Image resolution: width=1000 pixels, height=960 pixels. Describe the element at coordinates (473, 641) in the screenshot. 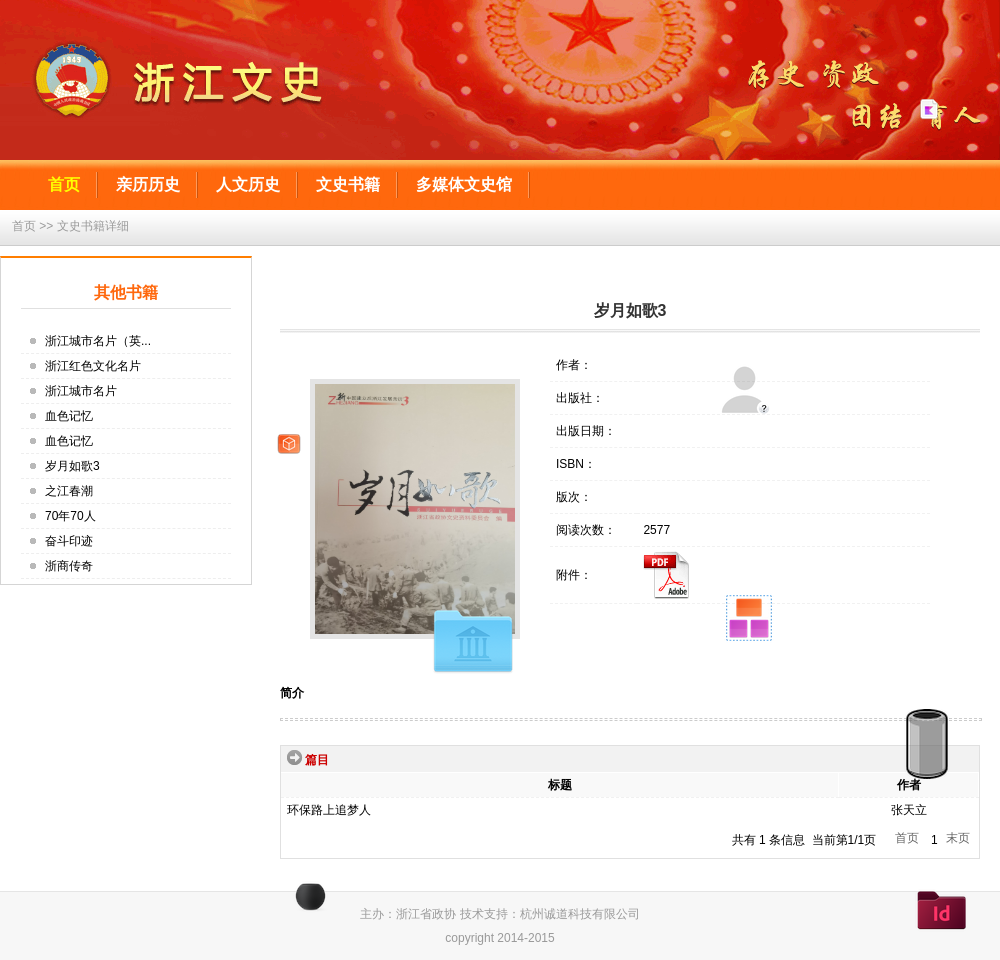

I see `access the system library folder` at that location.